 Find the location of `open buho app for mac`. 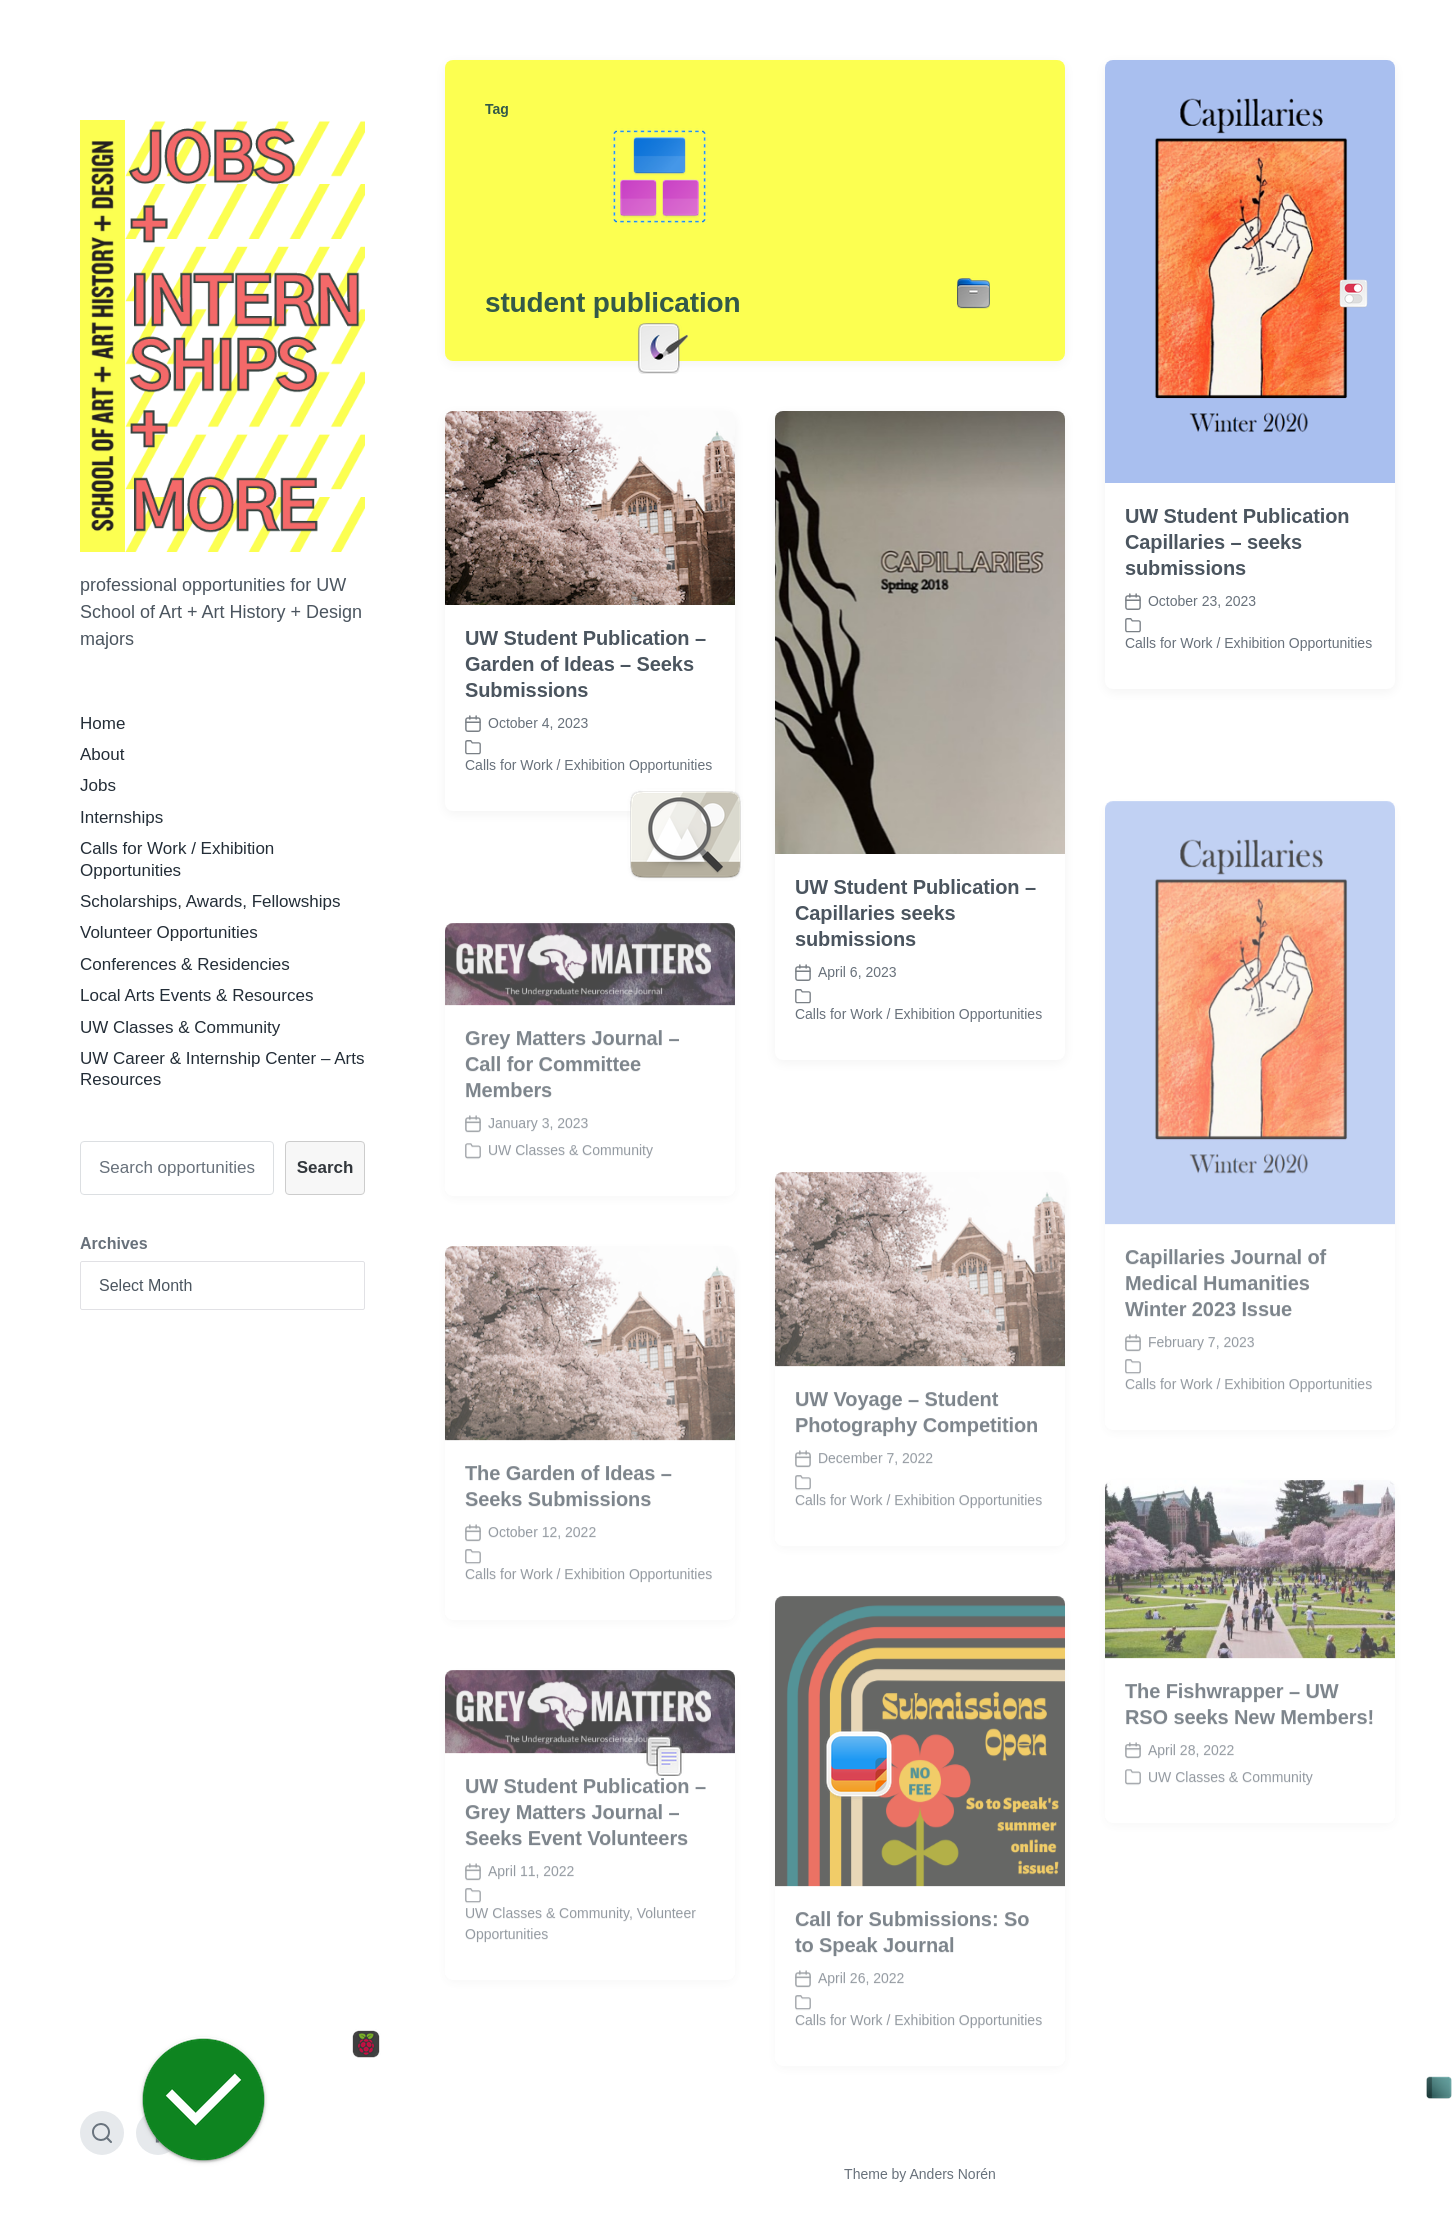

open buho app for mac is located at coordinates (859, 1764).